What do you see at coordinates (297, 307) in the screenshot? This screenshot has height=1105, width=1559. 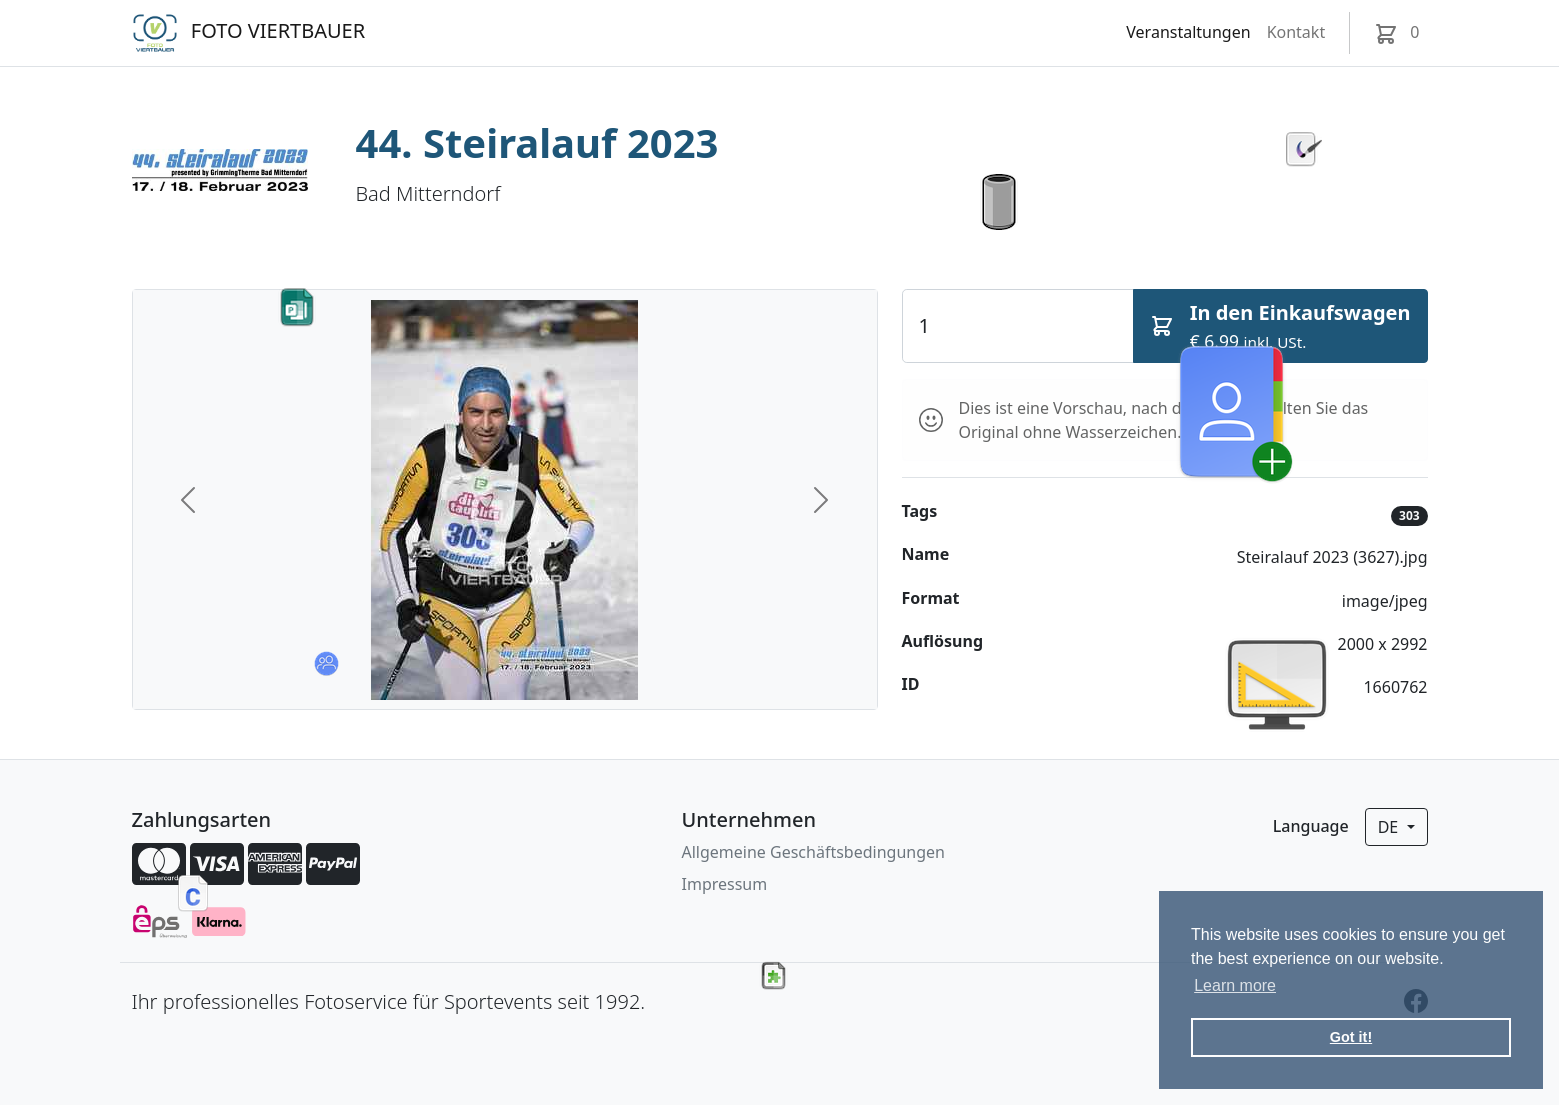 I see `a microsoft publisher document file` at bounding box center [297, 307].